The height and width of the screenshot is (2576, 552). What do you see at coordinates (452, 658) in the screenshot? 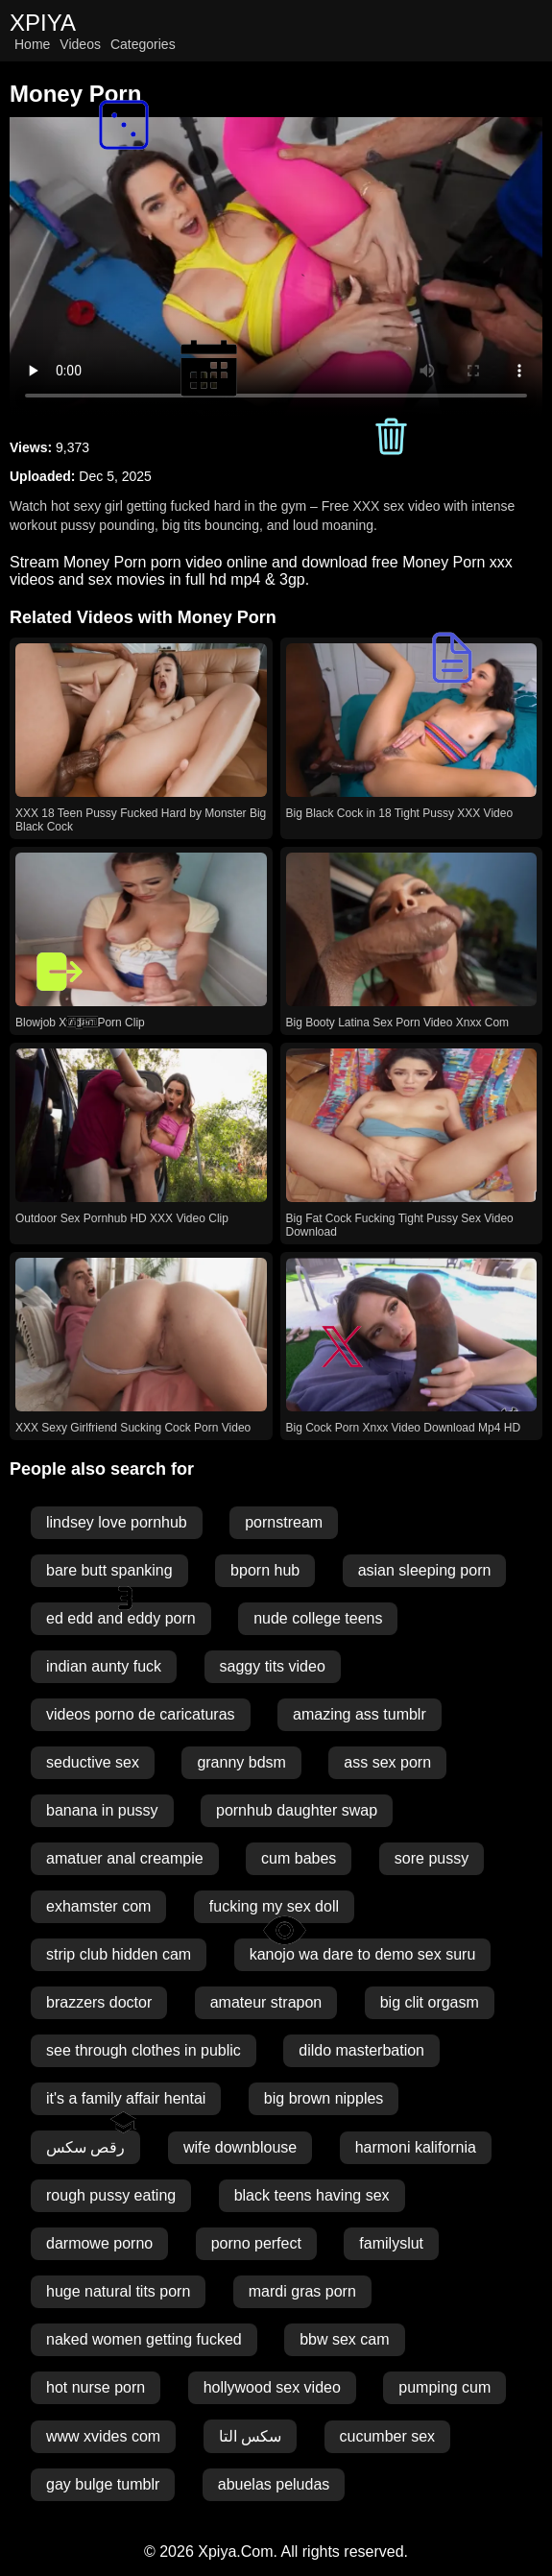
I see `view document details` at bounding box center [452, 658].